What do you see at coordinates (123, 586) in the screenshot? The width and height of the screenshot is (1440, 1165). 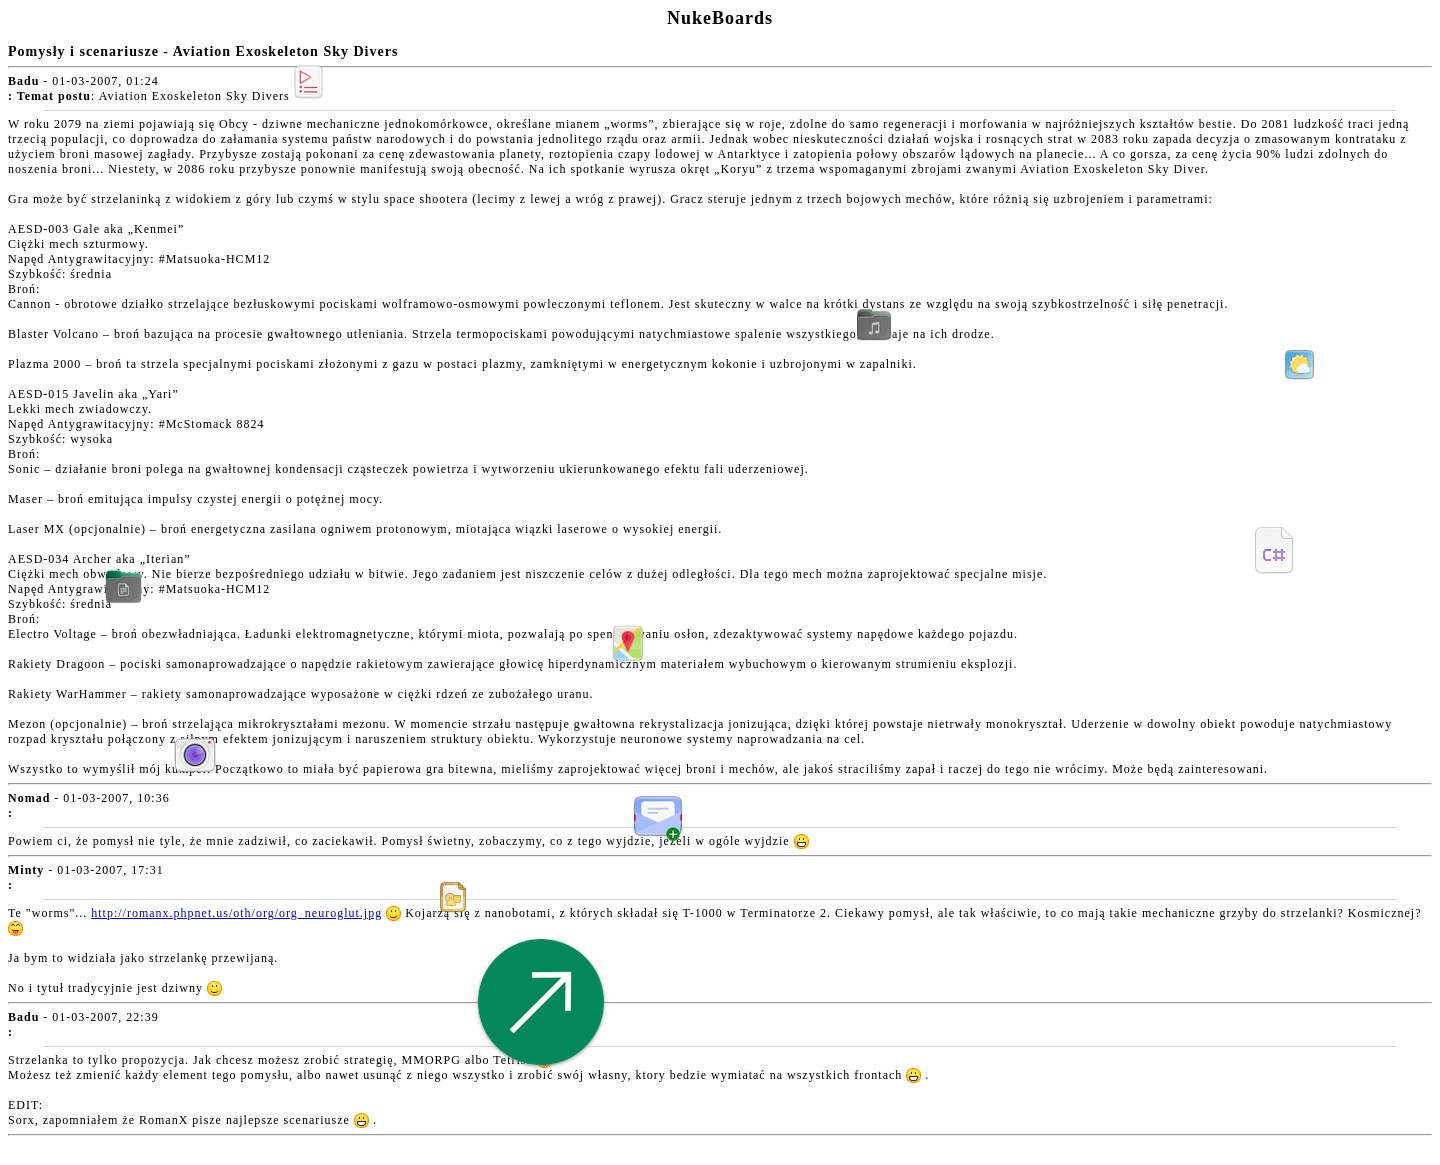 I see `open your documents folder` at bounding box center [123, 586].